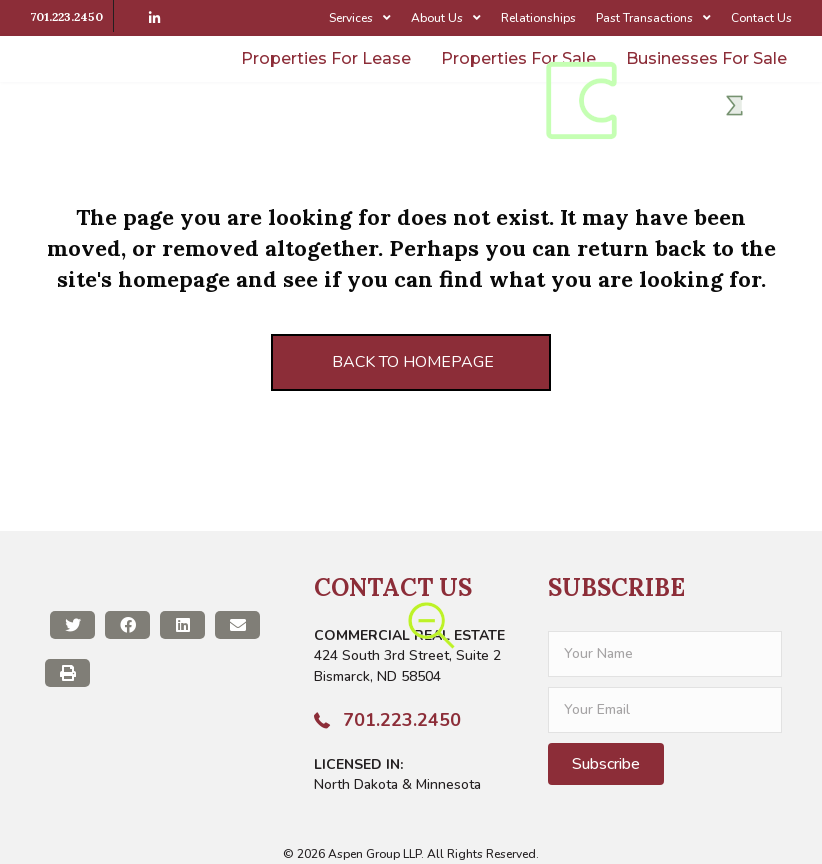 The width and height of the screenshot is (822, 864). I want to click on calculate sum or total, so click(734, 105).